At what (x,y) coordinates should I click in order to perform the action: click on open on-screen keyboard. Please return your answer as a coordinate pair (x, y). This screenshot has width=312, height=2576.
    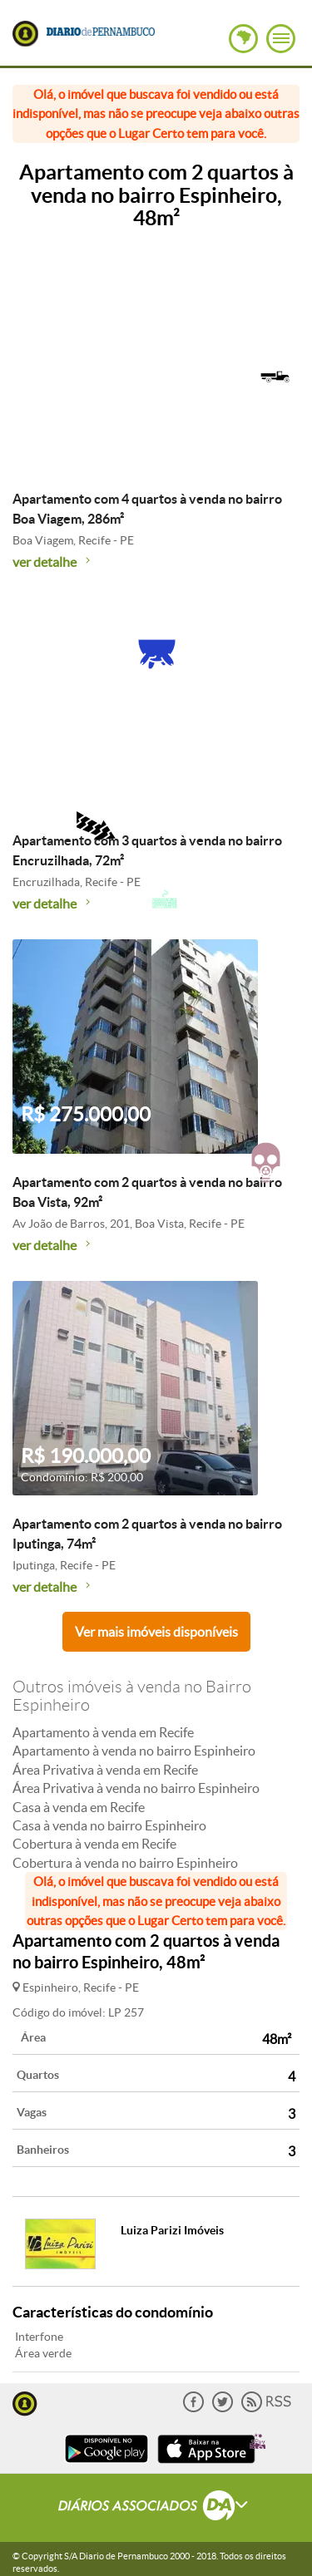
    Looking at the image, I should click on (164, 903).